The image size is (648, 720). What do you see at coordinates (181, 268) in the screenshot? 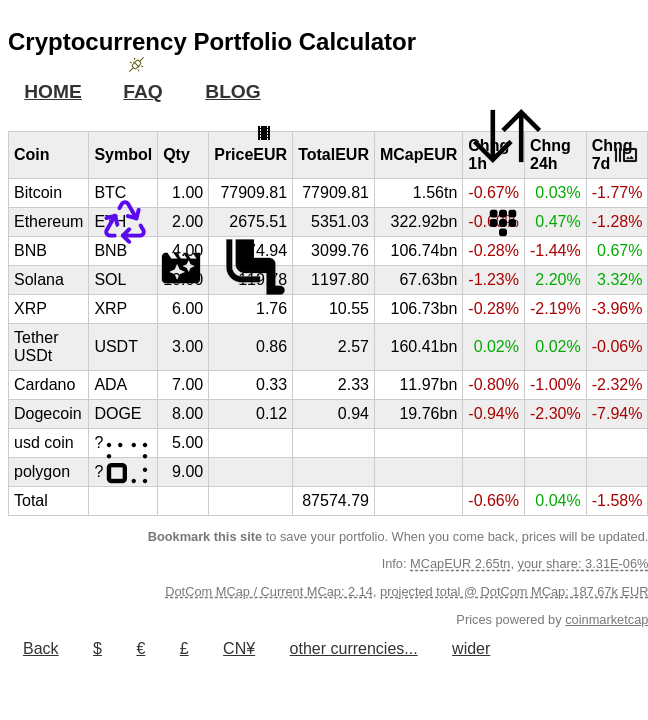
I see `apply visual effects or filters to a video` at bounding box center [181, 268].